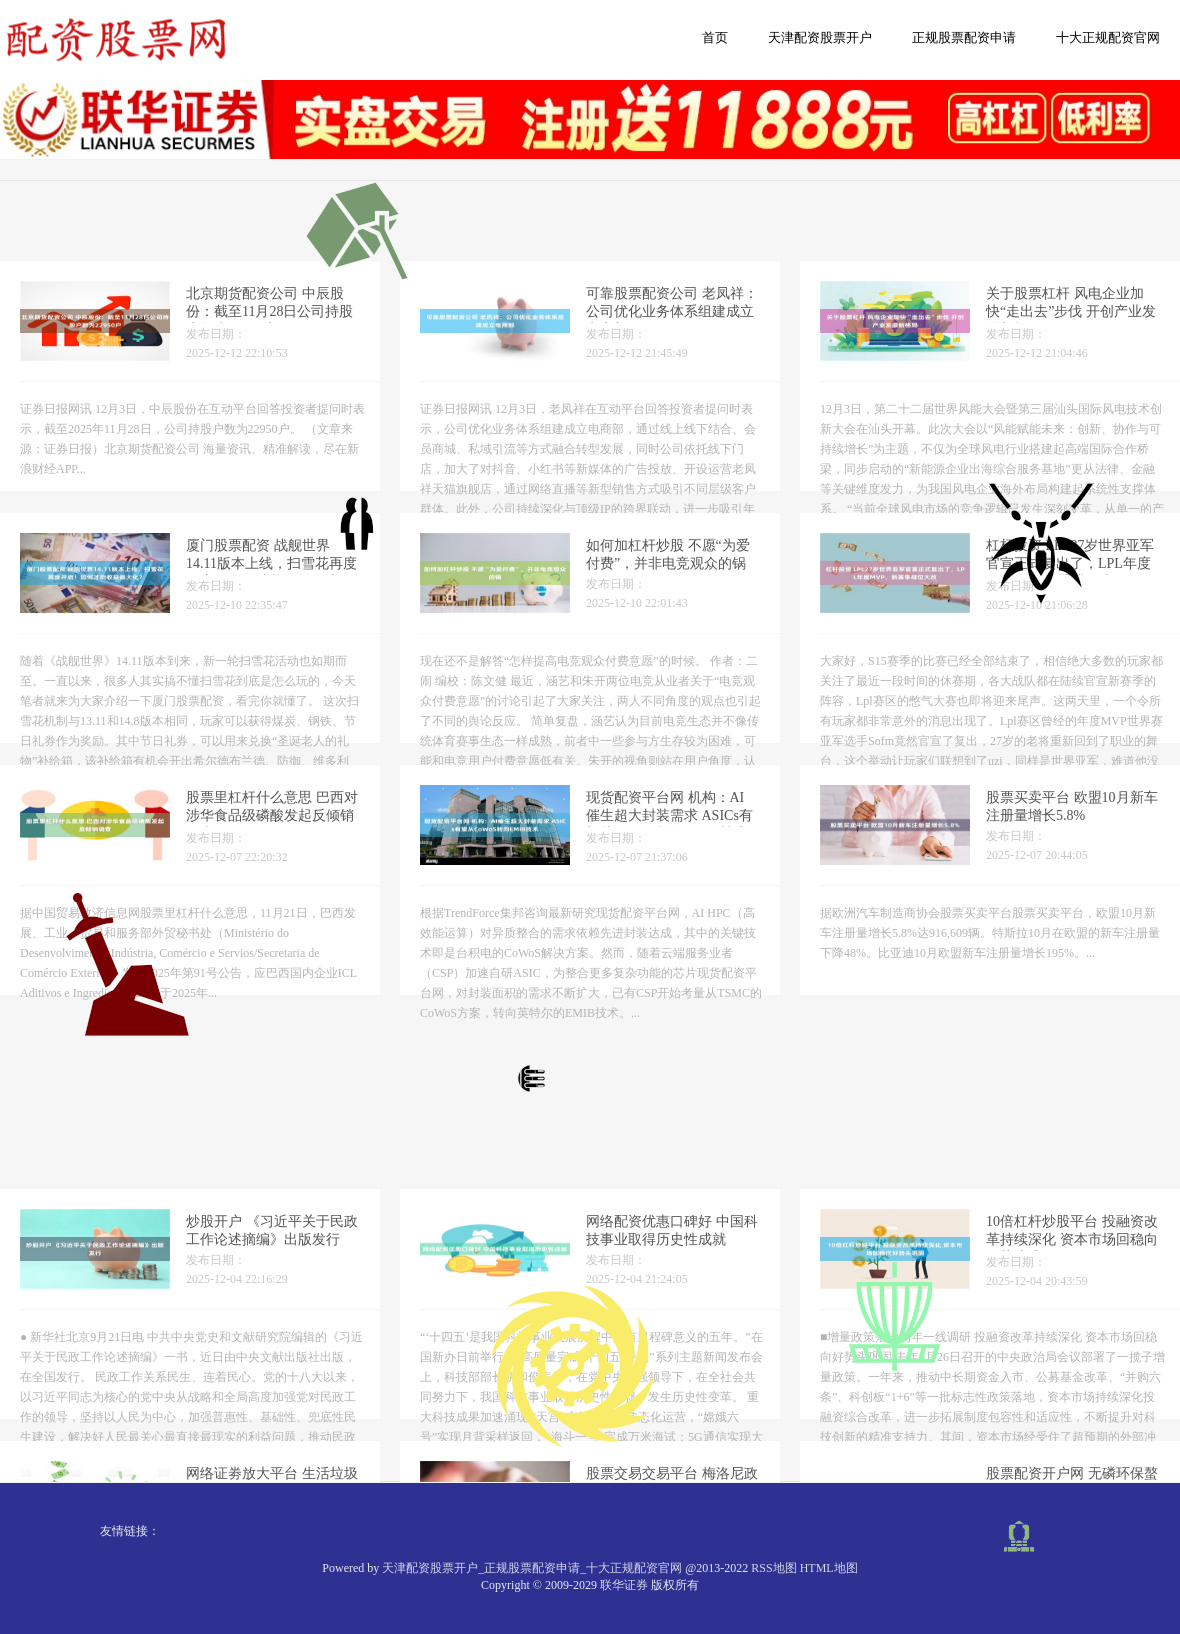  I want to click on activate overdrive or boost mode, so click(573, 1366).